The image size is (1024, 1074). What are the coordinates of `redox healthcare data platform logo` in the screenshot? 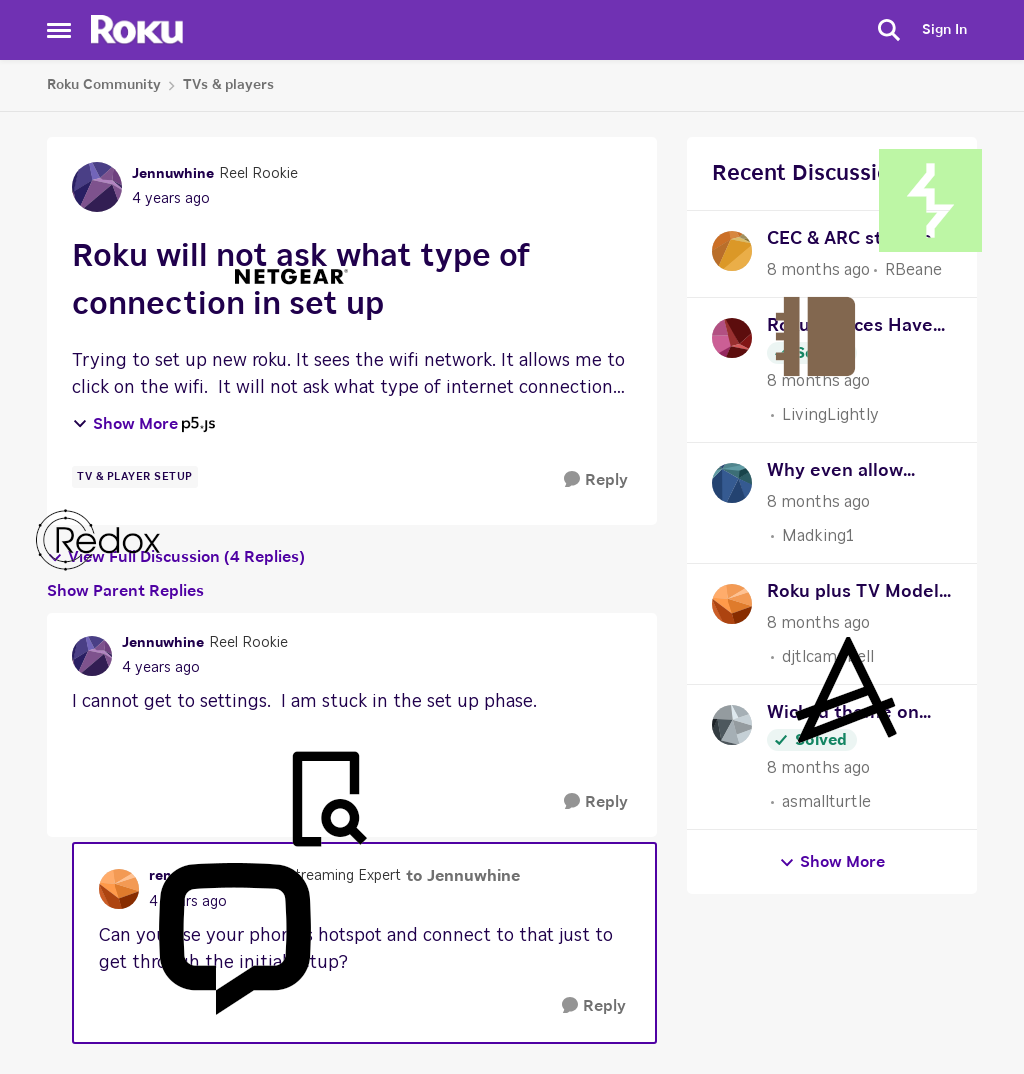 It's located at (98, 540).